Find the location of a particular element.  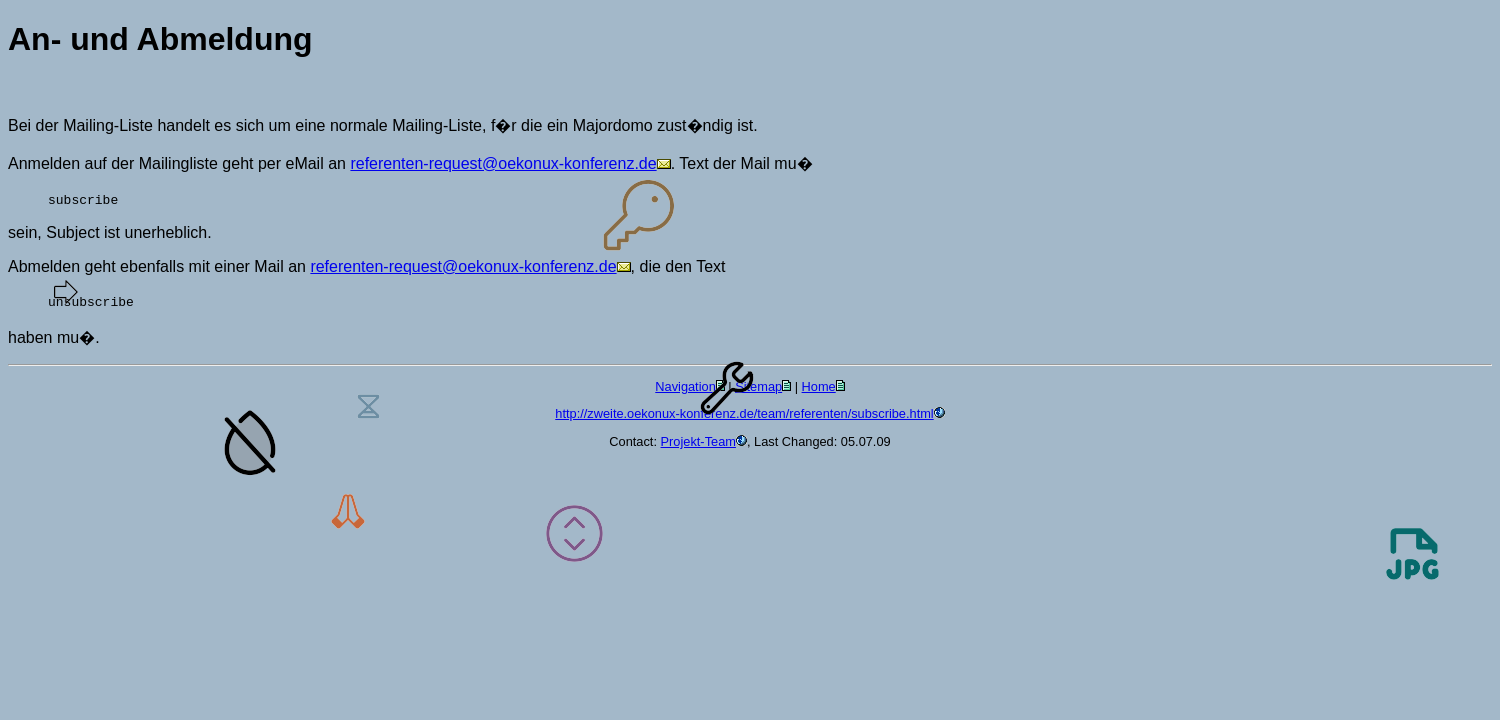

access security or password settings is located at coordinates (637, 216).